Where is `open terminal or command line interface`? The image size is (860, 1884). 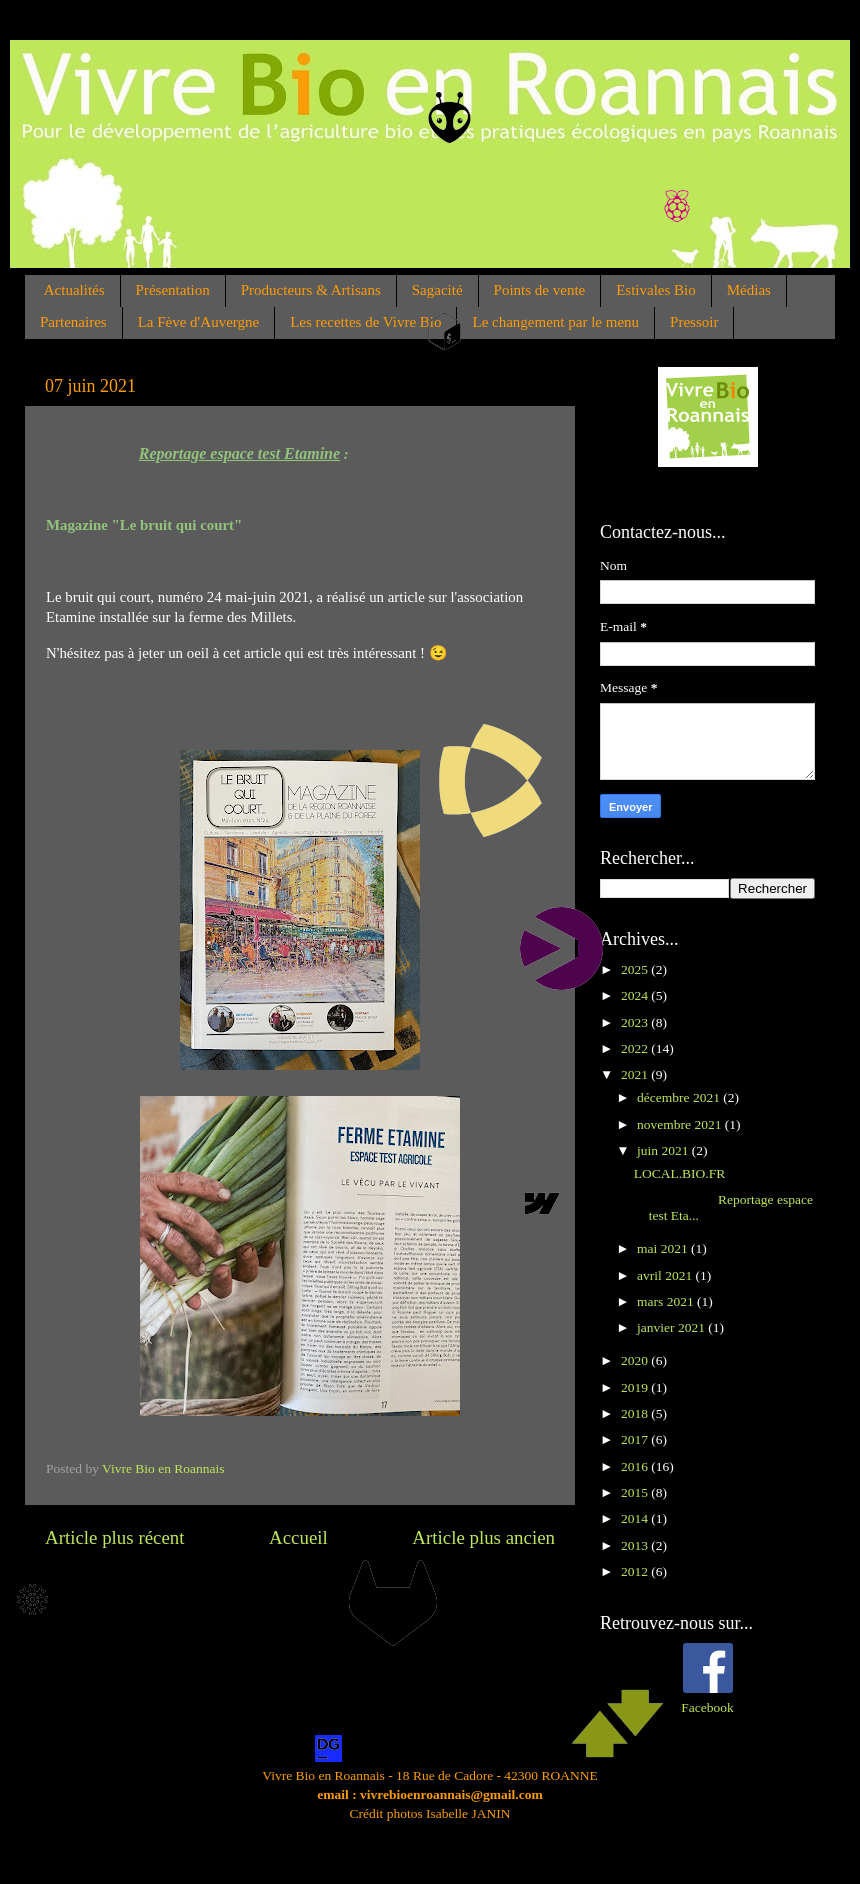 open terminal or command line interface is located at coordinates (444, 331).